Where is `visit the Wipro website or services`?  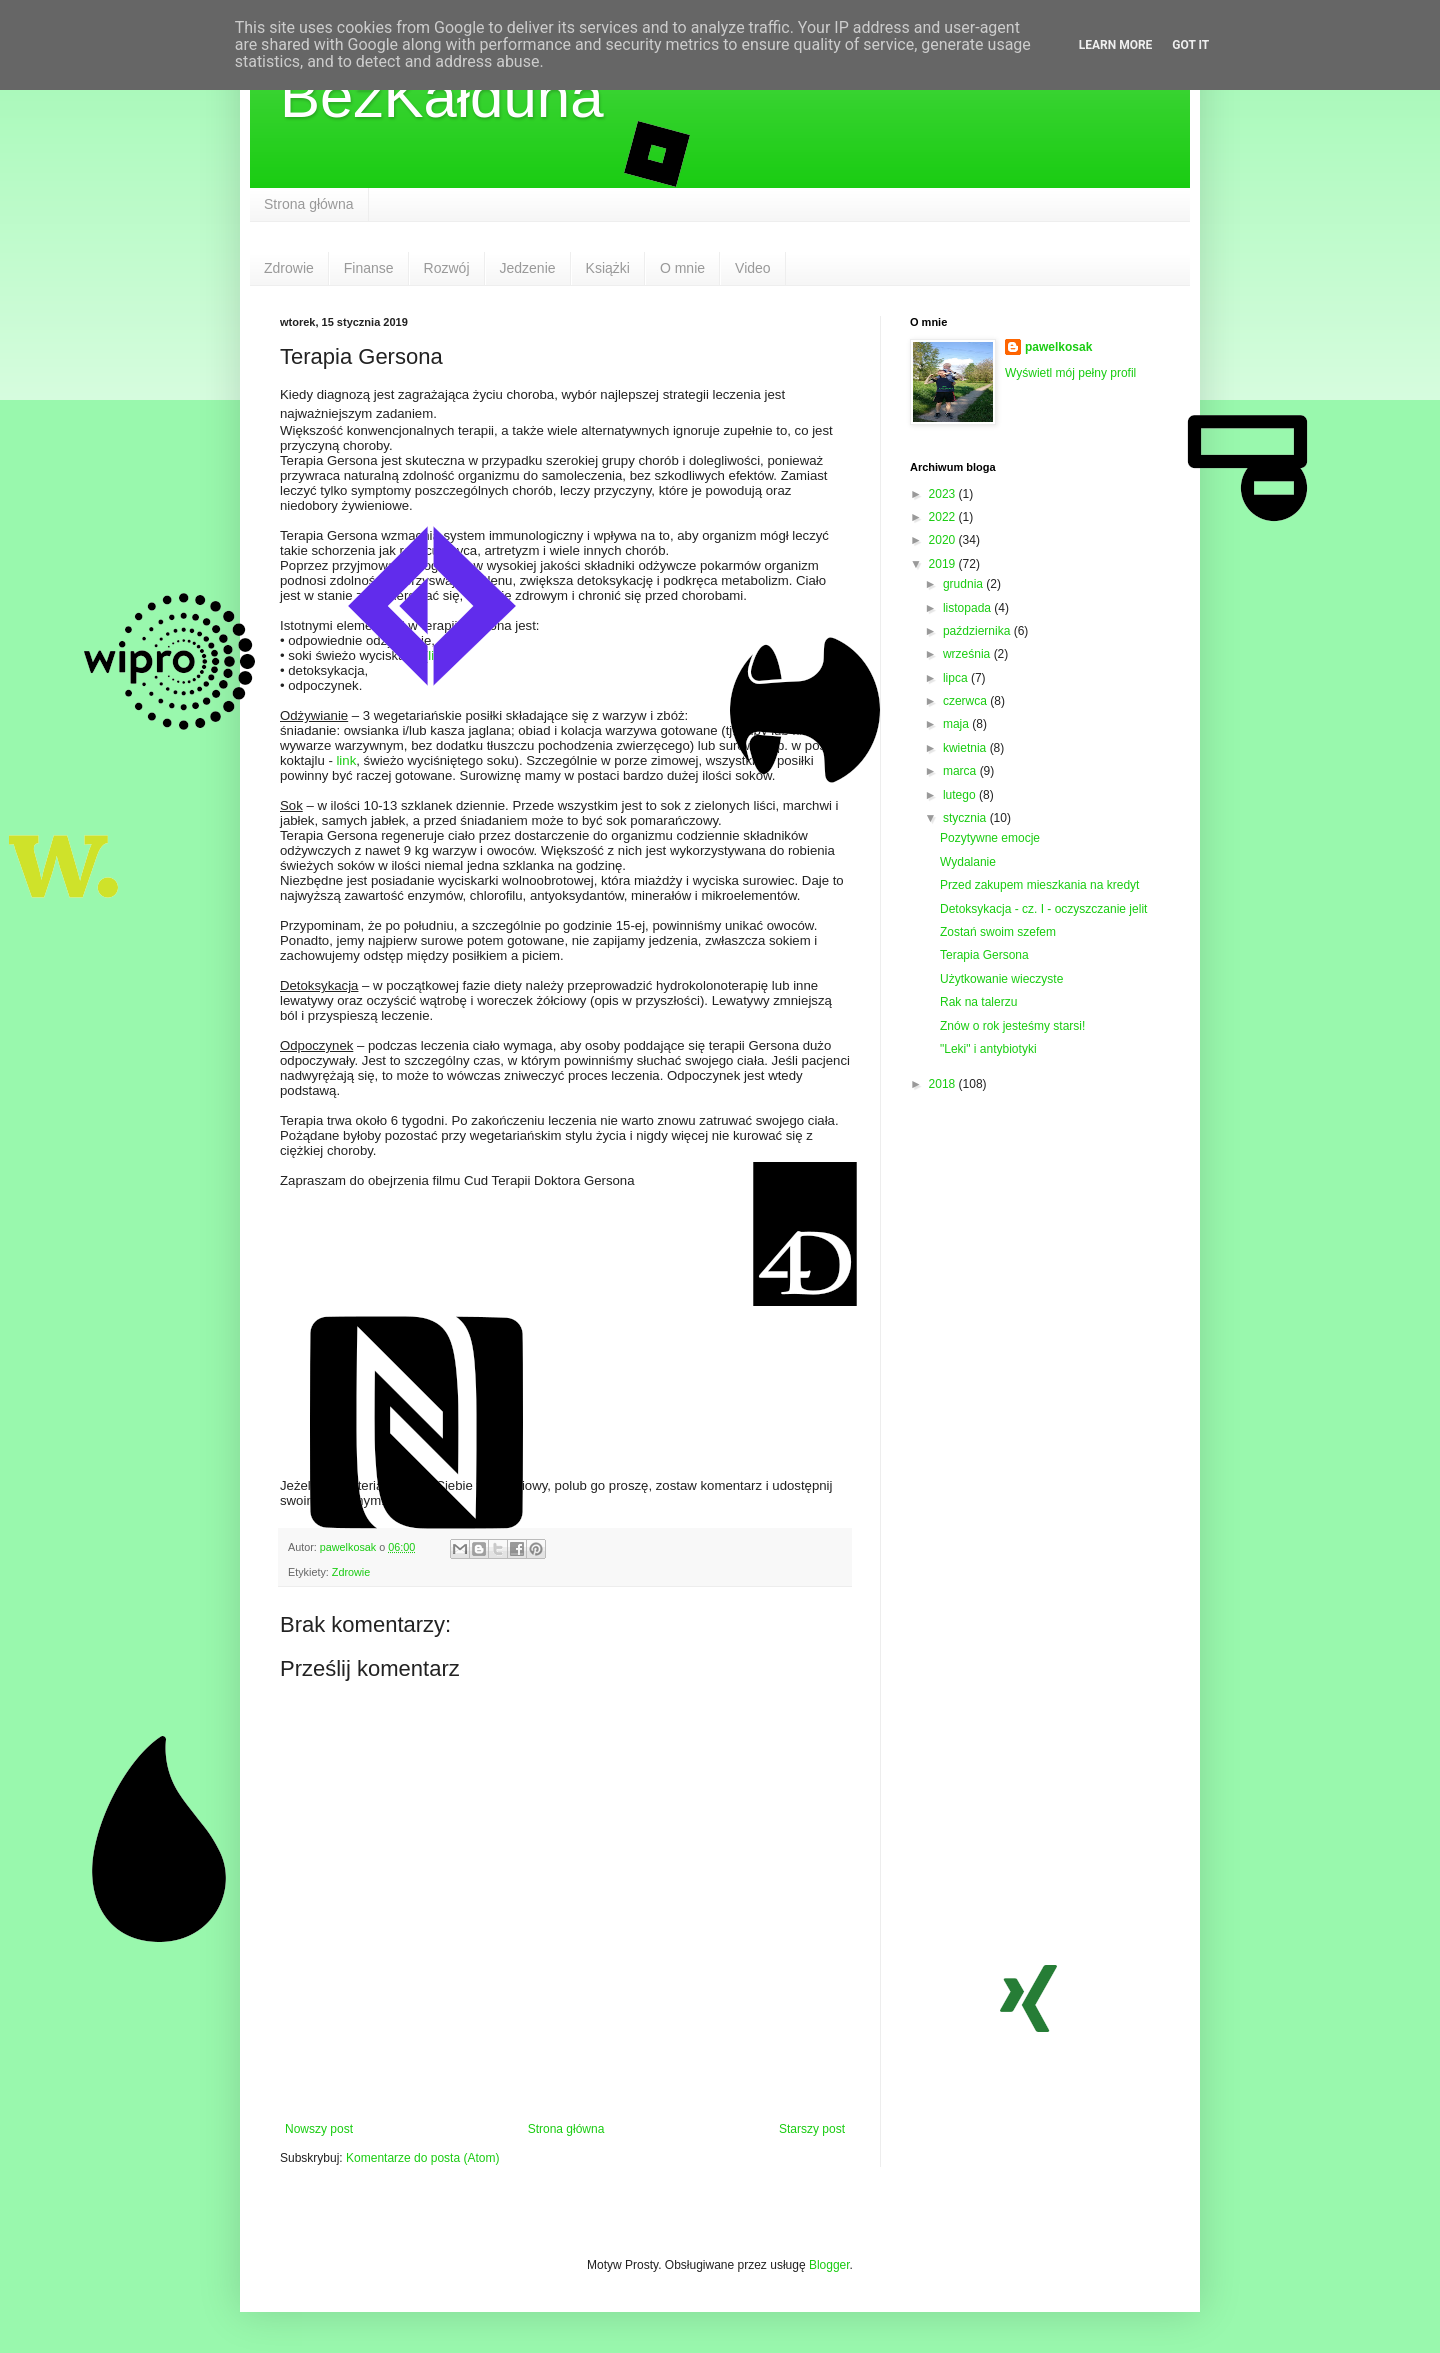
visit the Wipro website or services is located at coordinates (169, 661).